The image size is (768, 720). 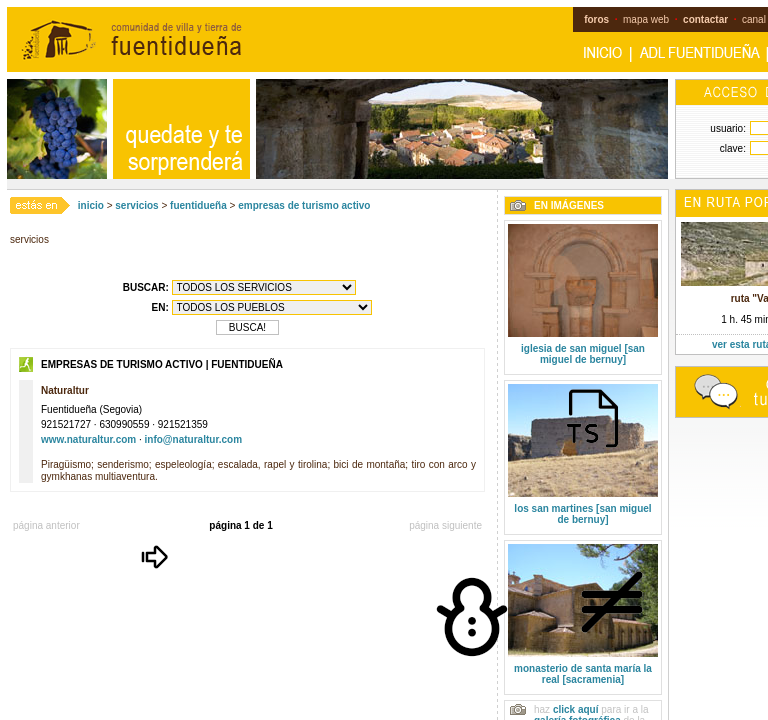 What do you see at coordinates (472, 617) in the screenshot?
I see `indicates winter or cold weather conditions` at bounding box center [472, 617].